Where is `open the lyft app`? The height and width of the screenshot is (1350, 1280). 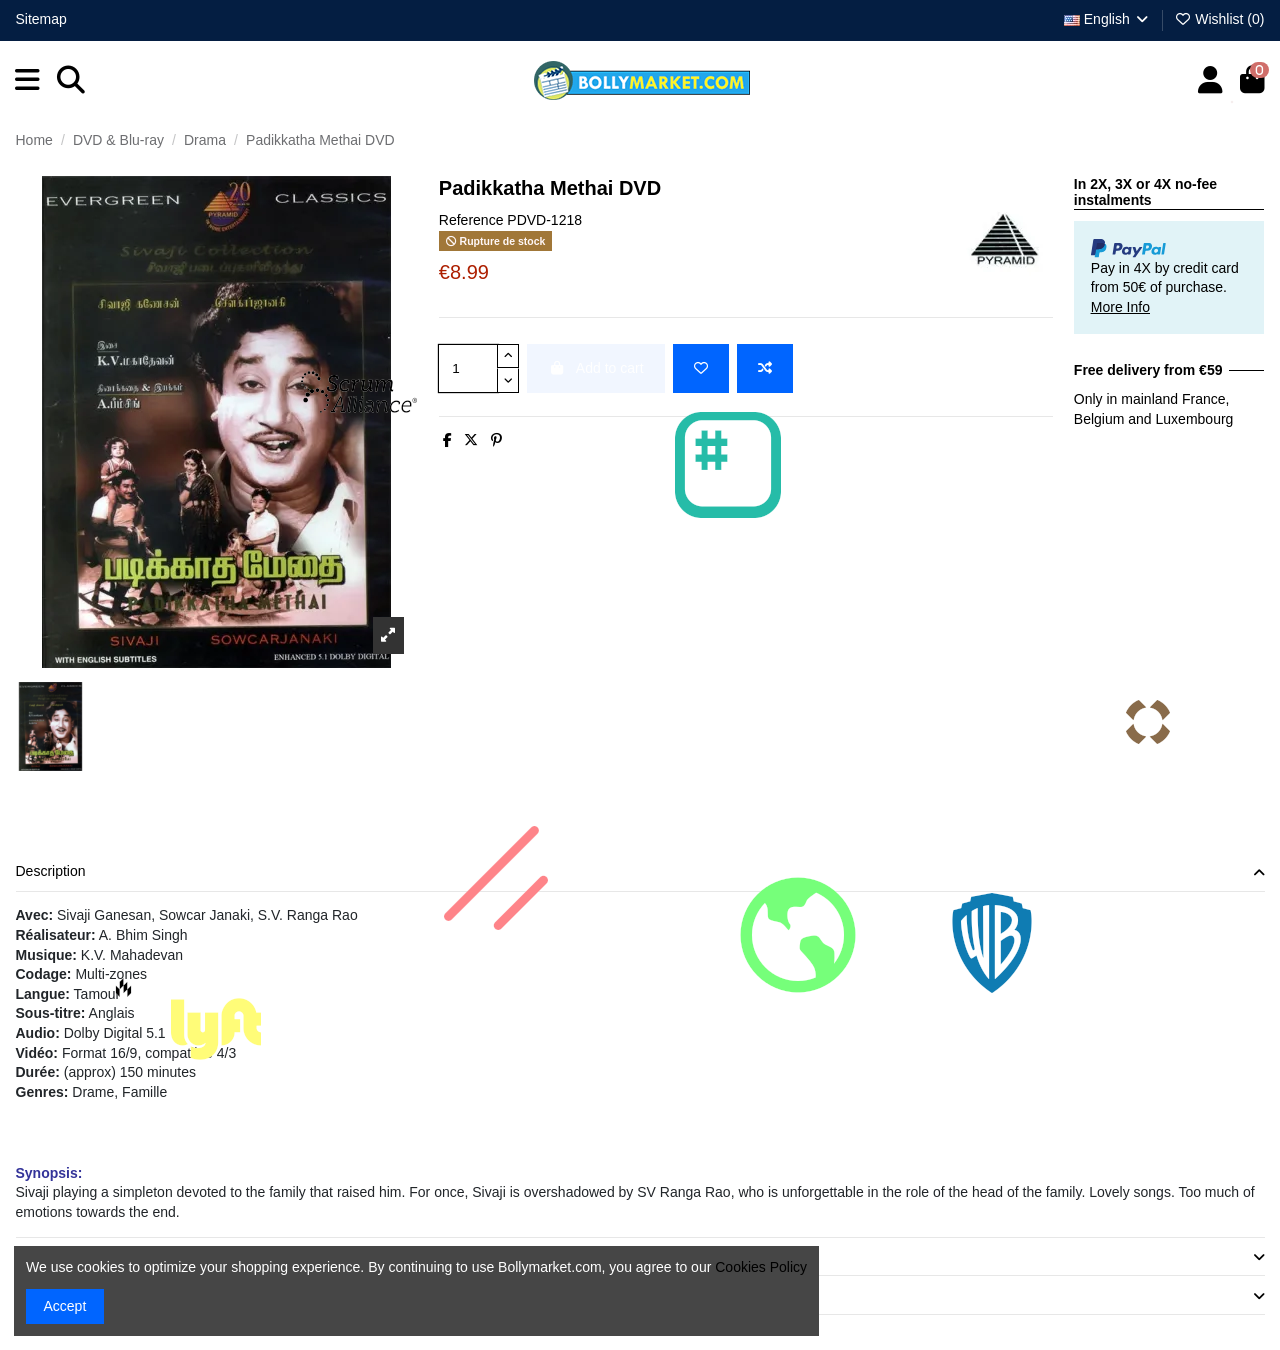 open the lyft app is located at coordinates (216, 1029).